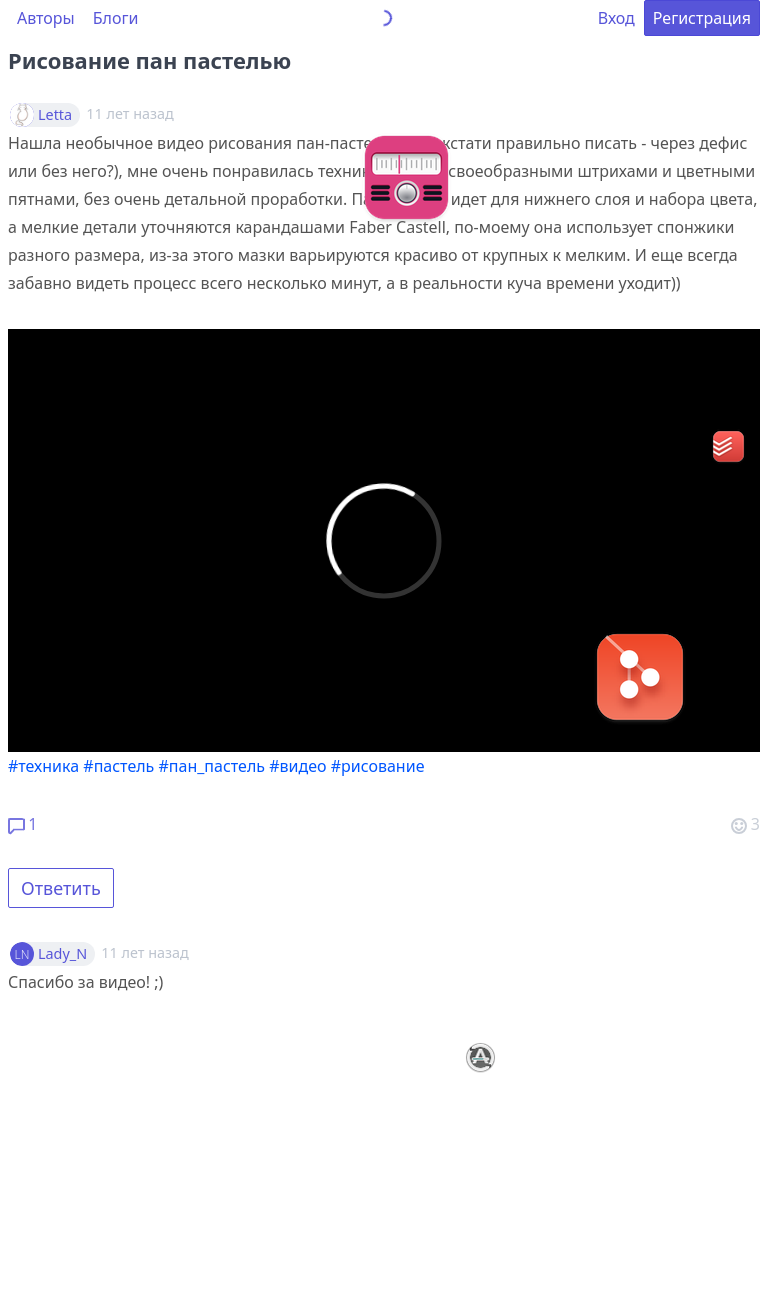 Image resolution: width=768 pixels, height=1293 pixels. I want to click on open todoist task management app, so click(728, 446).